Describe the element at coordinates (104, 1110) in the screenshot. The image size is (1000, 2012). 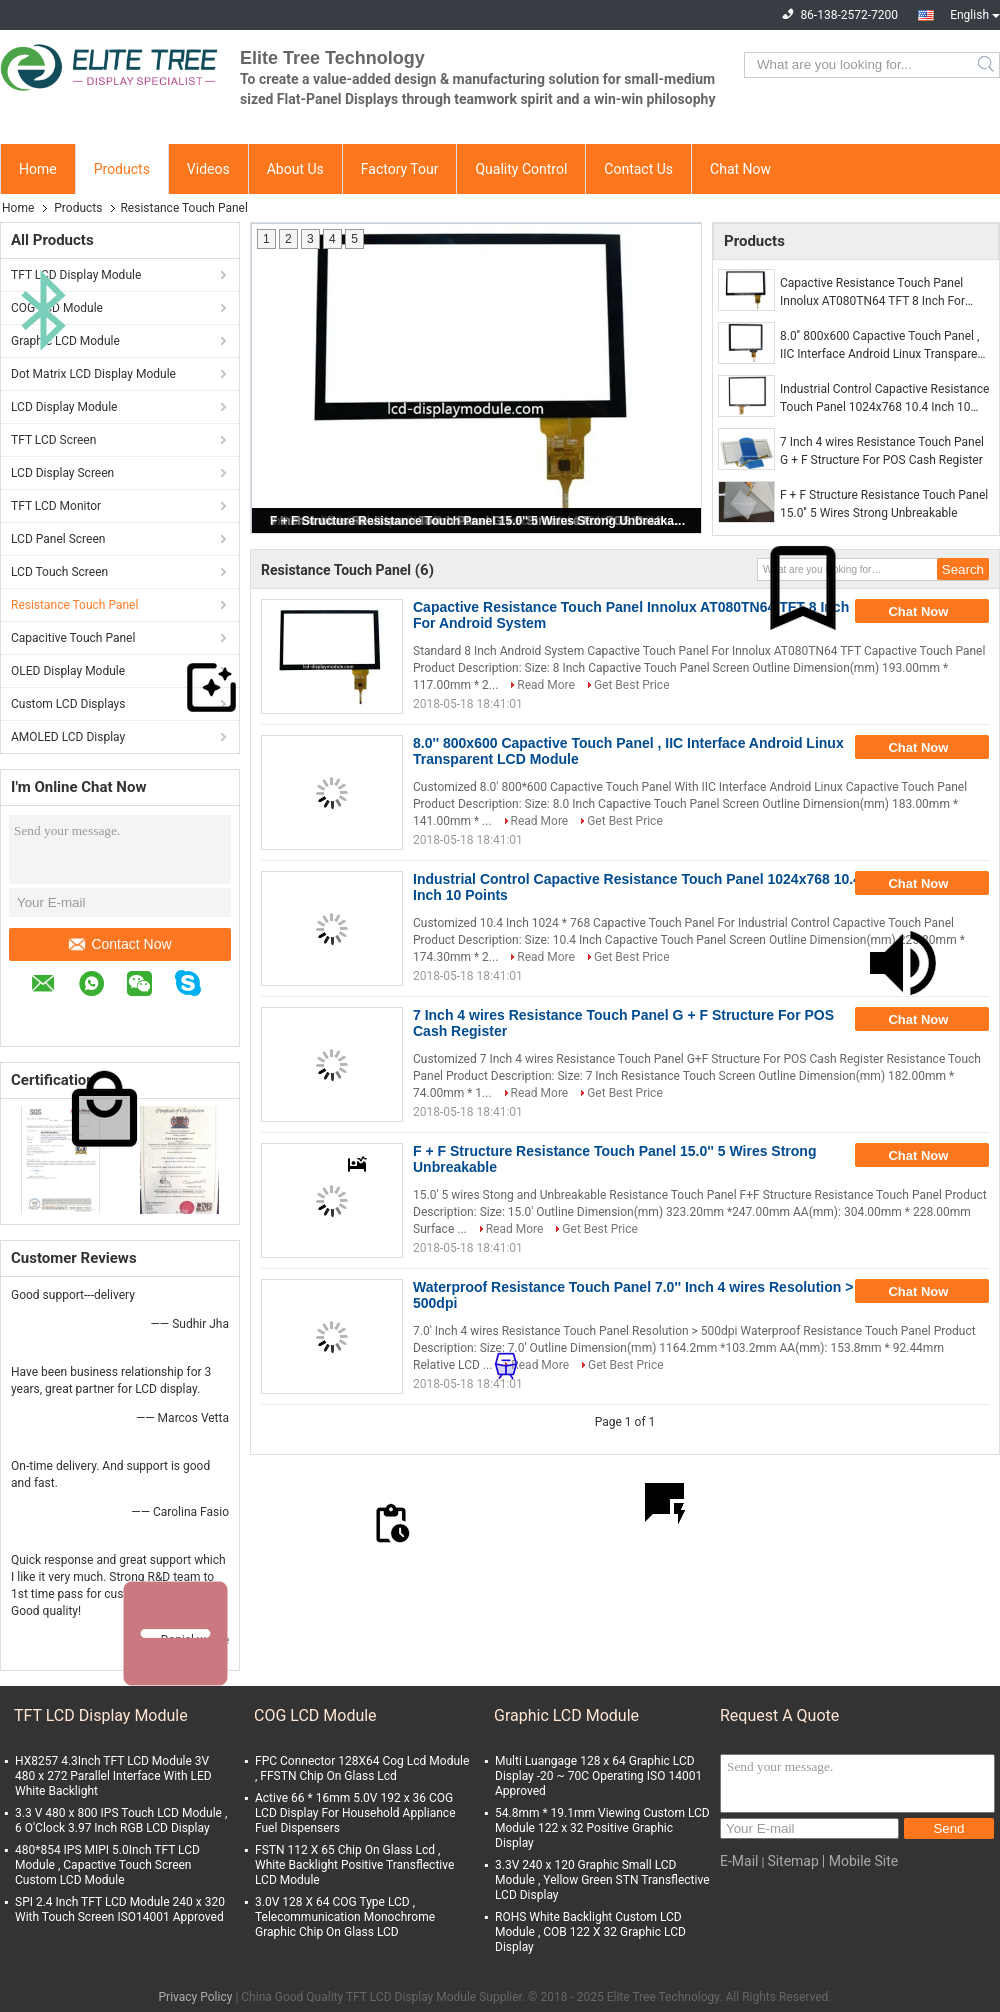
I see `access shopping or retail features` at that location.